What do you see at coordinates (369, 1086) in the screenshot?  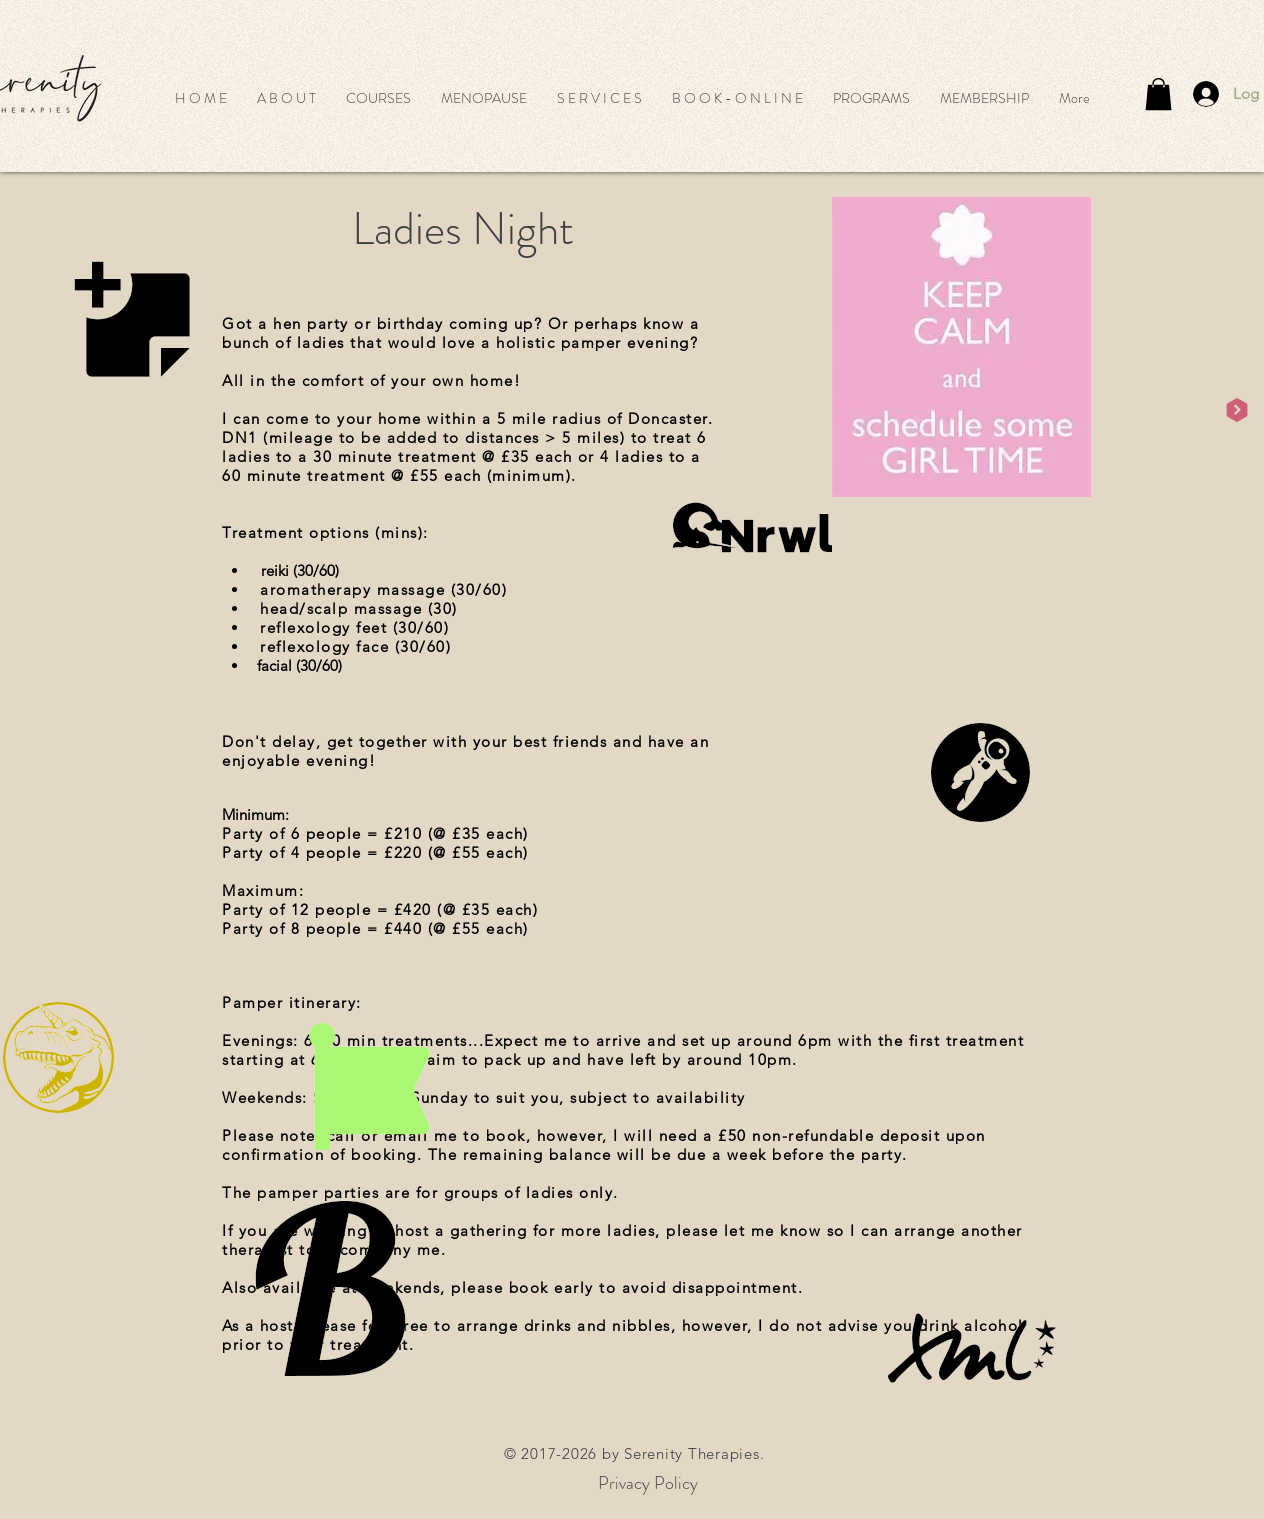 I see `font awesome brand logo` at bounding box center [369, 1086].